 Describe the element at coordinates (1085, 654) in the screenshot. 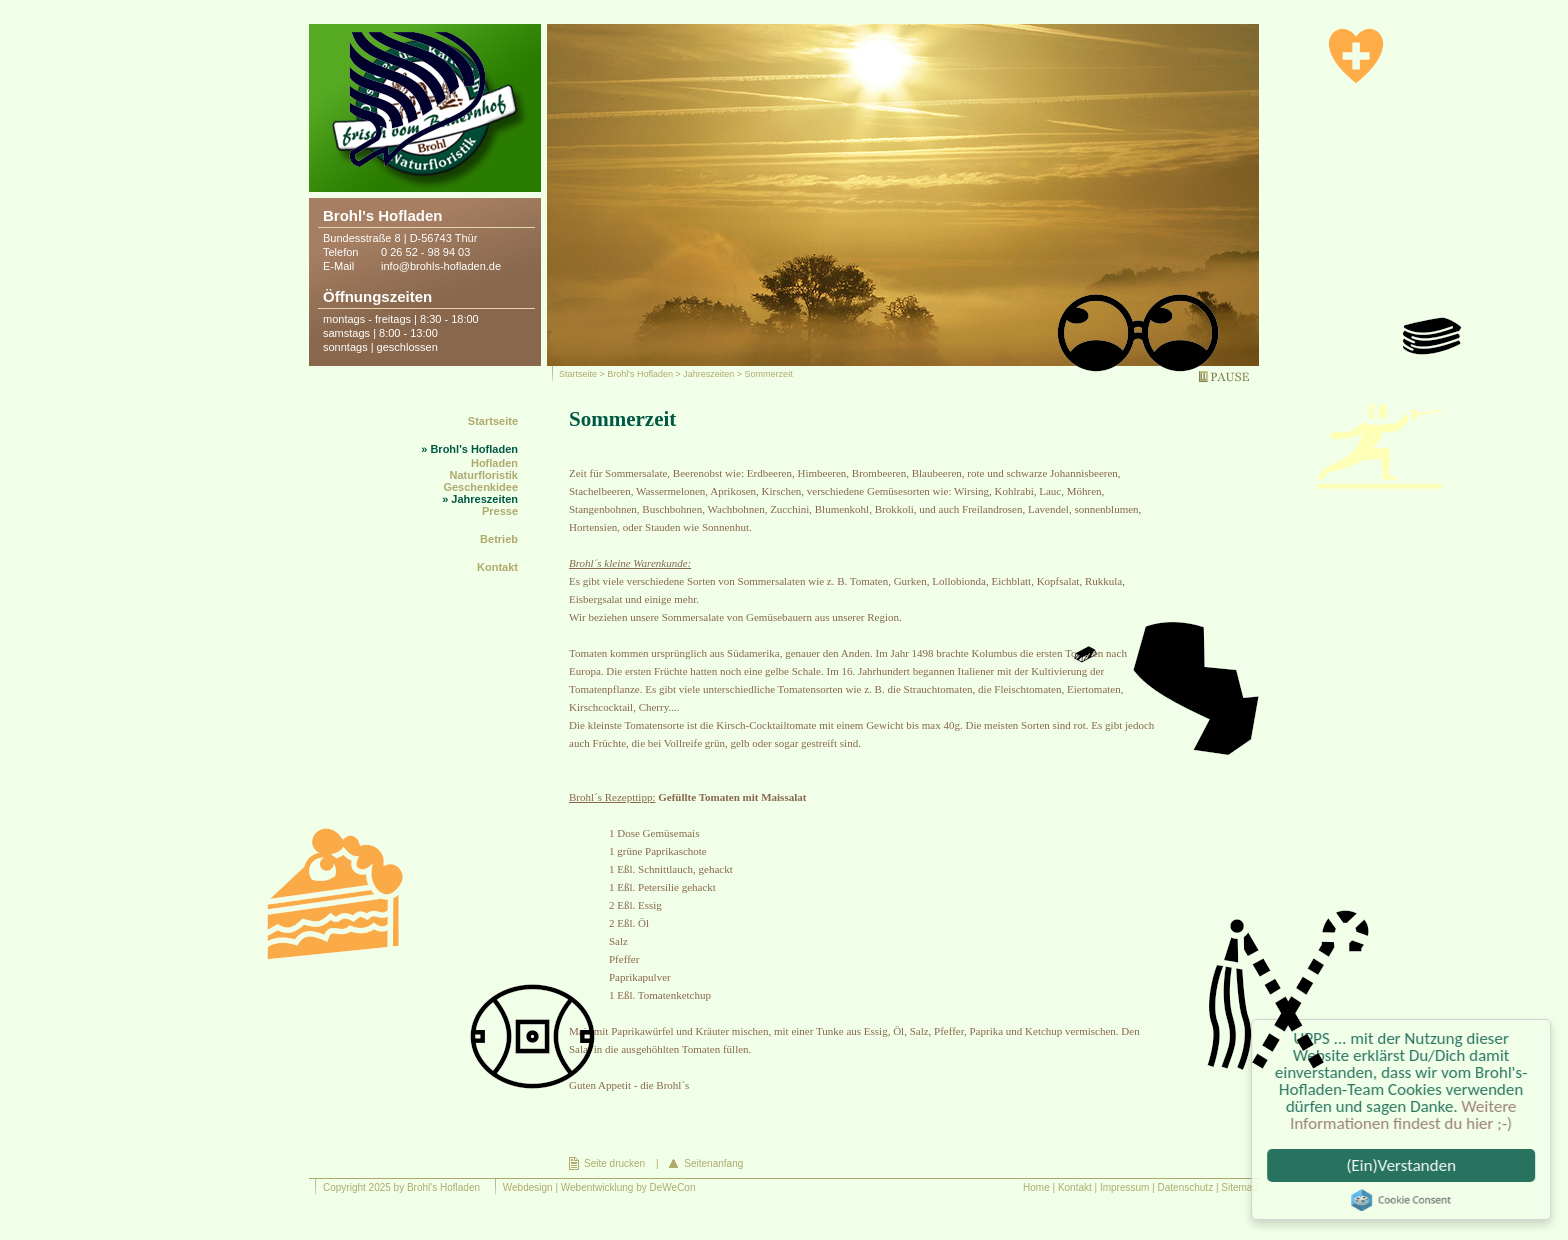

I see `represents metal or raw material resources in a game` at that location.